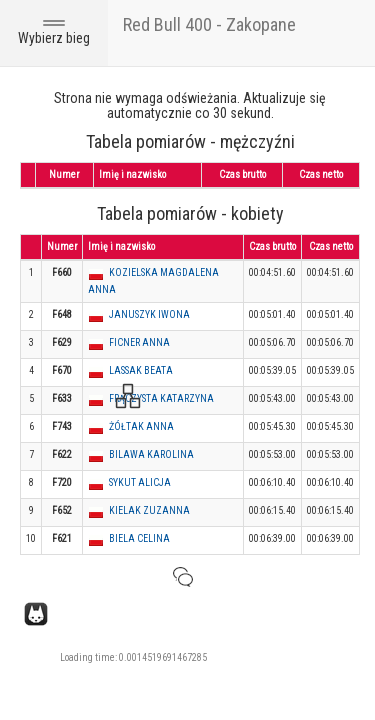  What do you see at coordinates (183, 577) in the screenshot?
I see `open messaging or chat application` at bounding box center [183, 577].